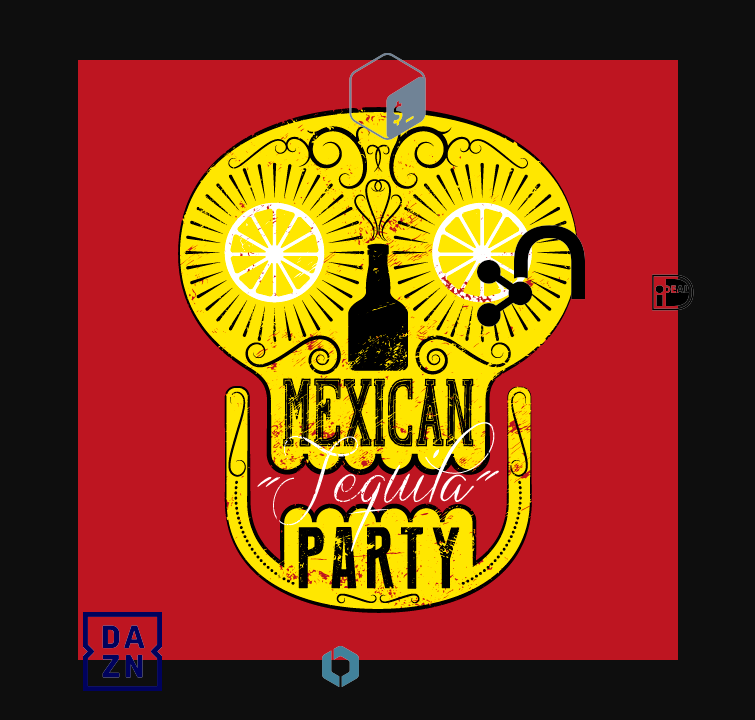 This screenshot has width=755, height=720. What do you see at coordinates (531, 276) in the screenshot?
I see `neo4j graph database logo` at bounding box center [531, 276].